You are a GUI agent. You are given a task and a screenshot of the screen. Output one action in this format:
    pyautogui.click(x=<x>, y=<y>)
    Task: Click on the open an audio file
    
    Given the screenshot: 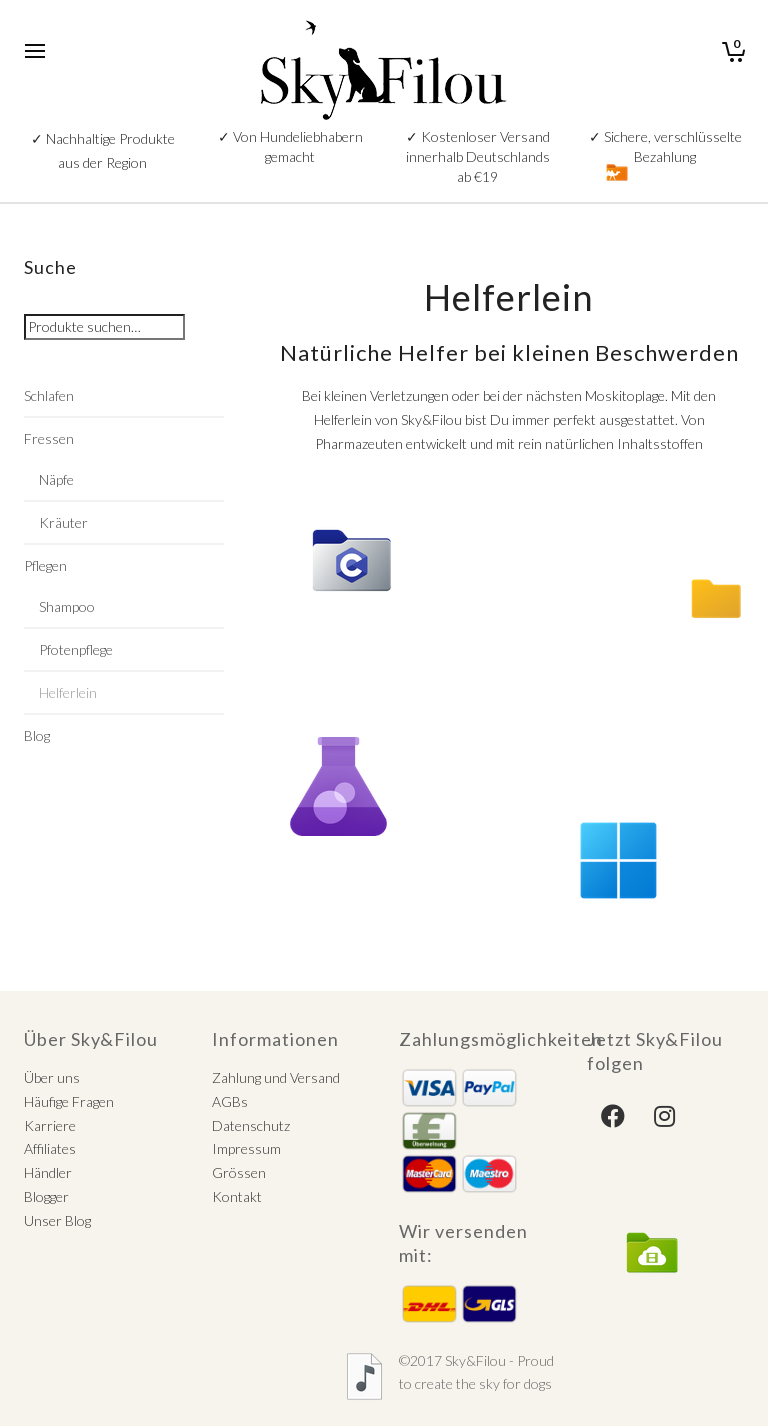 What is the action you would take?
    pyautogui.click(x=364, y=1376)
    